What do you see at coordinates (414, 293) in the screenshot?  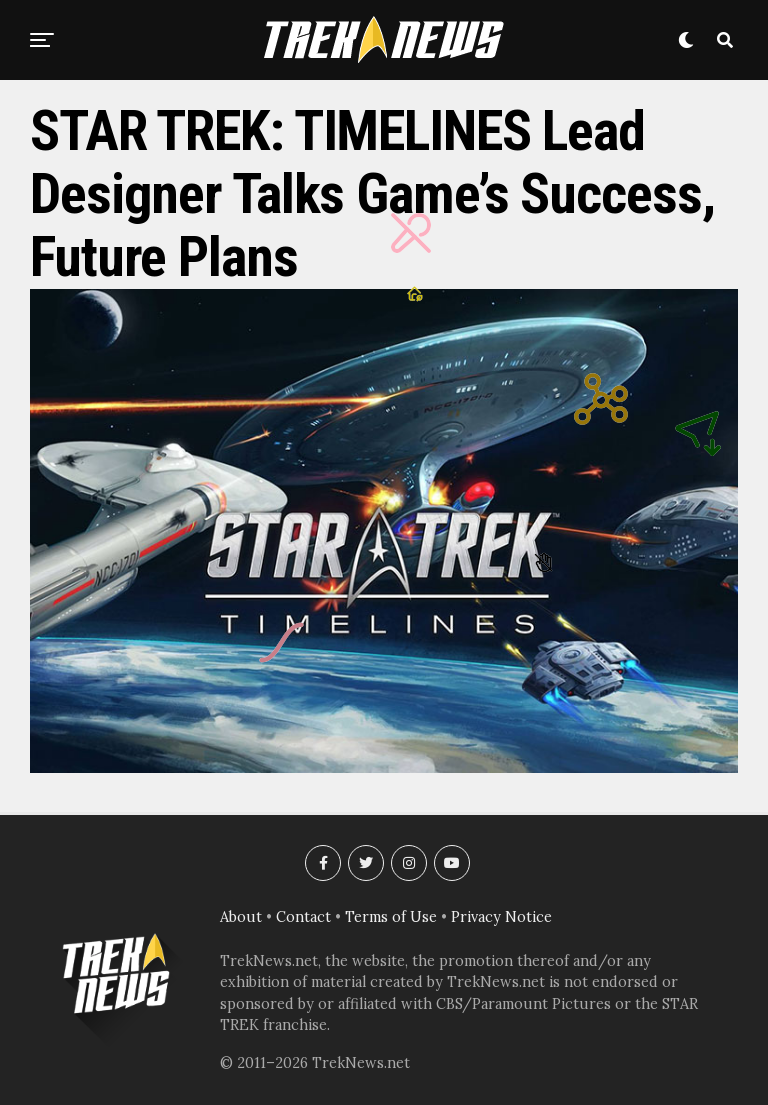 I see `view eco-friendly home settings` at bounding box center [414, 293].